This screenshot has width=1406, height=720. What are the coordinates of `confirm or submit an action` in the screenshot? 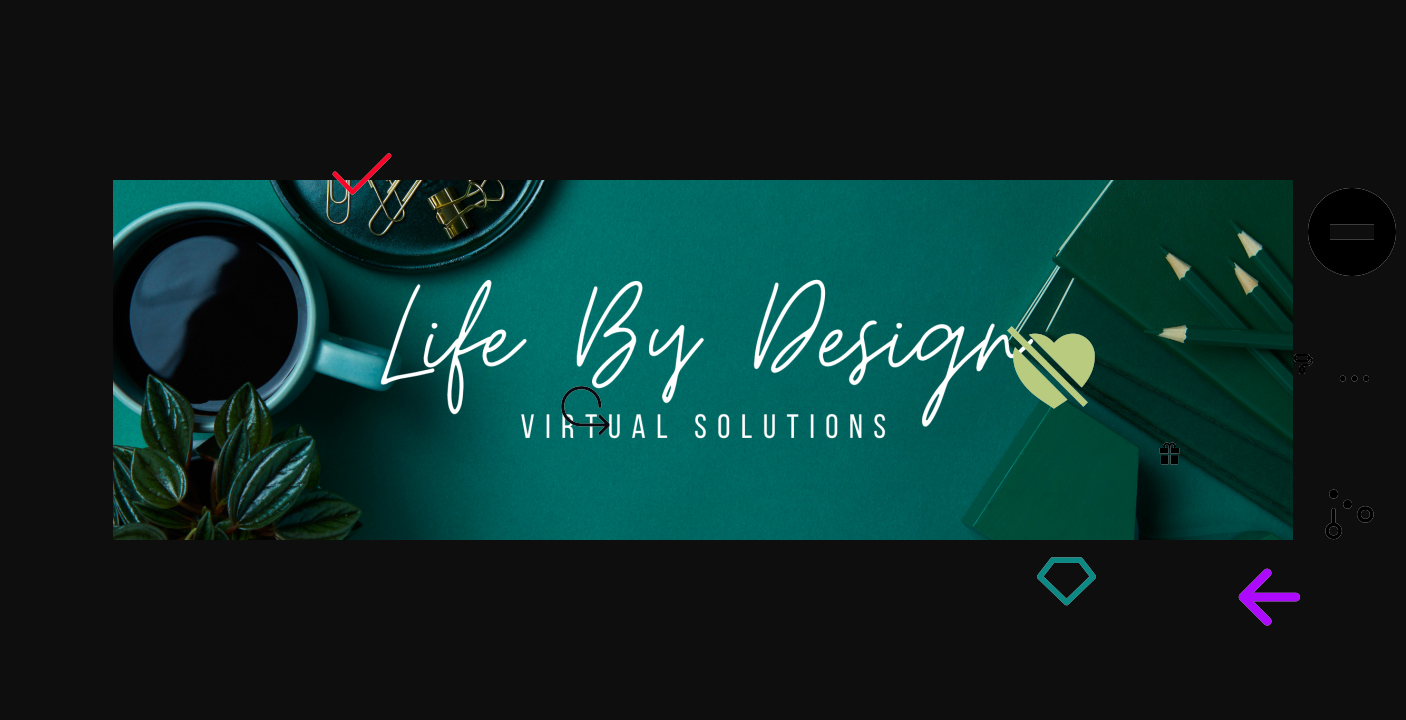 It's located at (362, 174).